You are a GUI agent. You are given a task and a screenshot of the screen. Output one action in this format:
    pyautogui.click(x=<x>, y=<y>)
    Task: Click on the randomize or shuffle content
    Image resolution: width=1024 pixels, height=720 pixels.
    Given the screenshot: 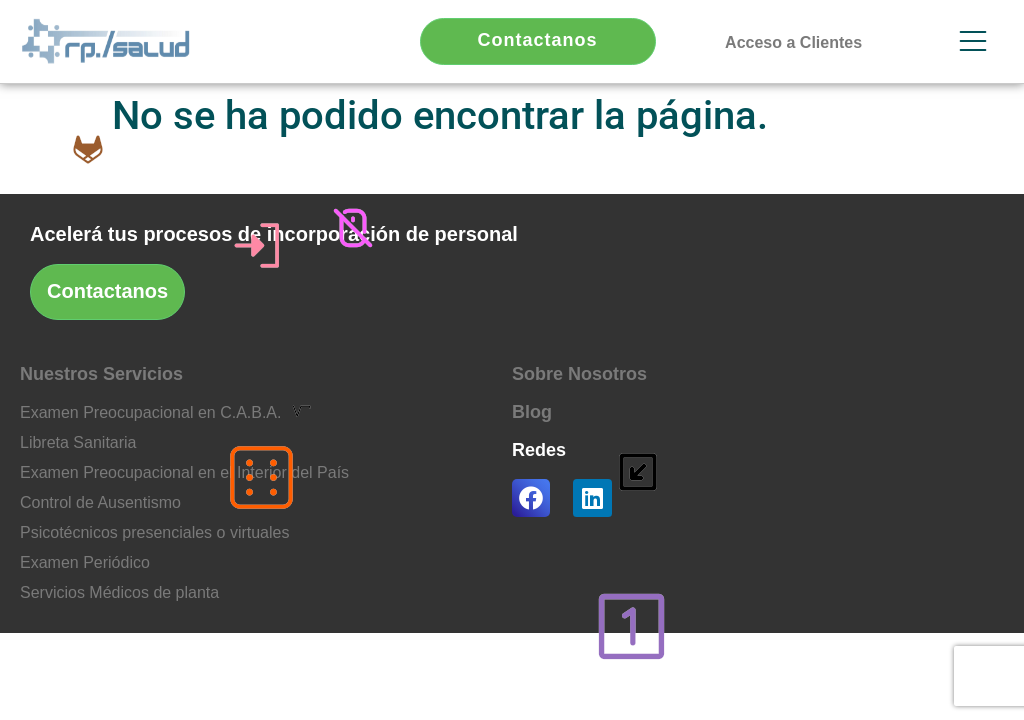 What is the action you would take?
    pyautogui.click(x=261, y=477)
    